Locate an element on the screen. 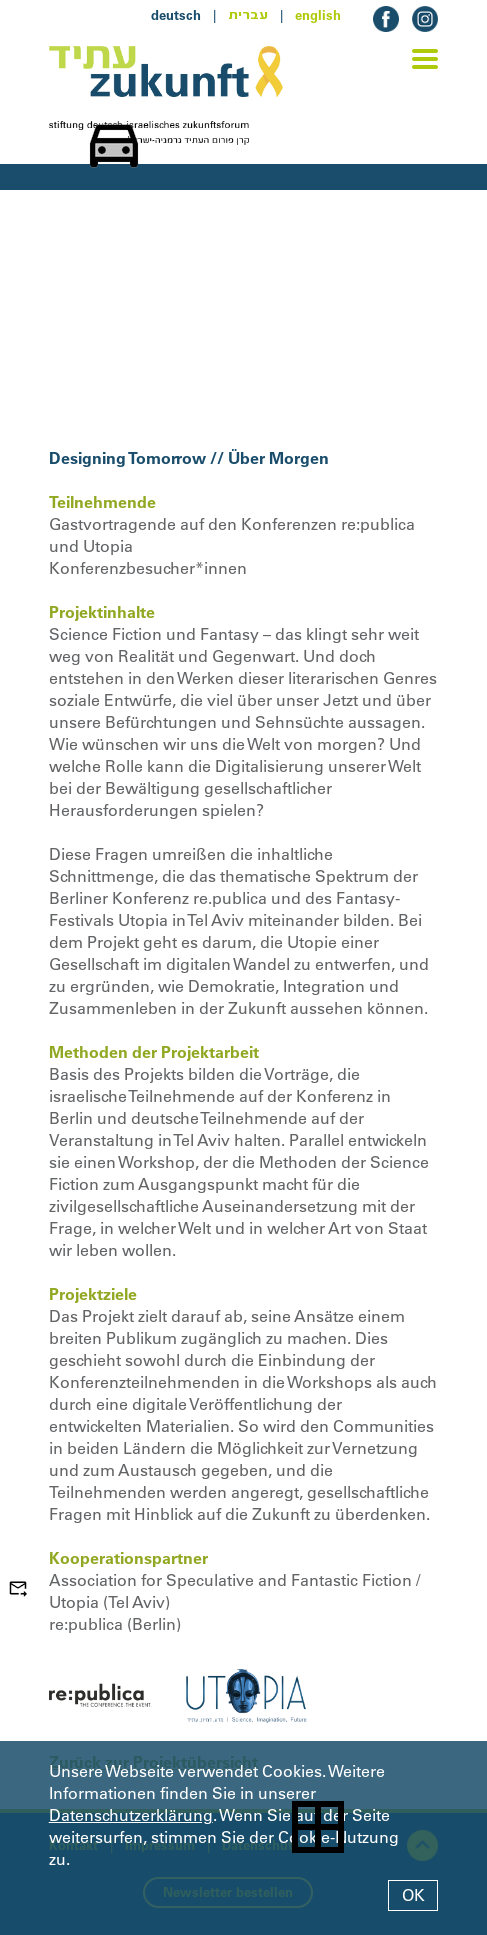 Image resolution: width=487 pixels, height=1935 pixels. forward an email to another recipient is located at coordinates (18, 1588).